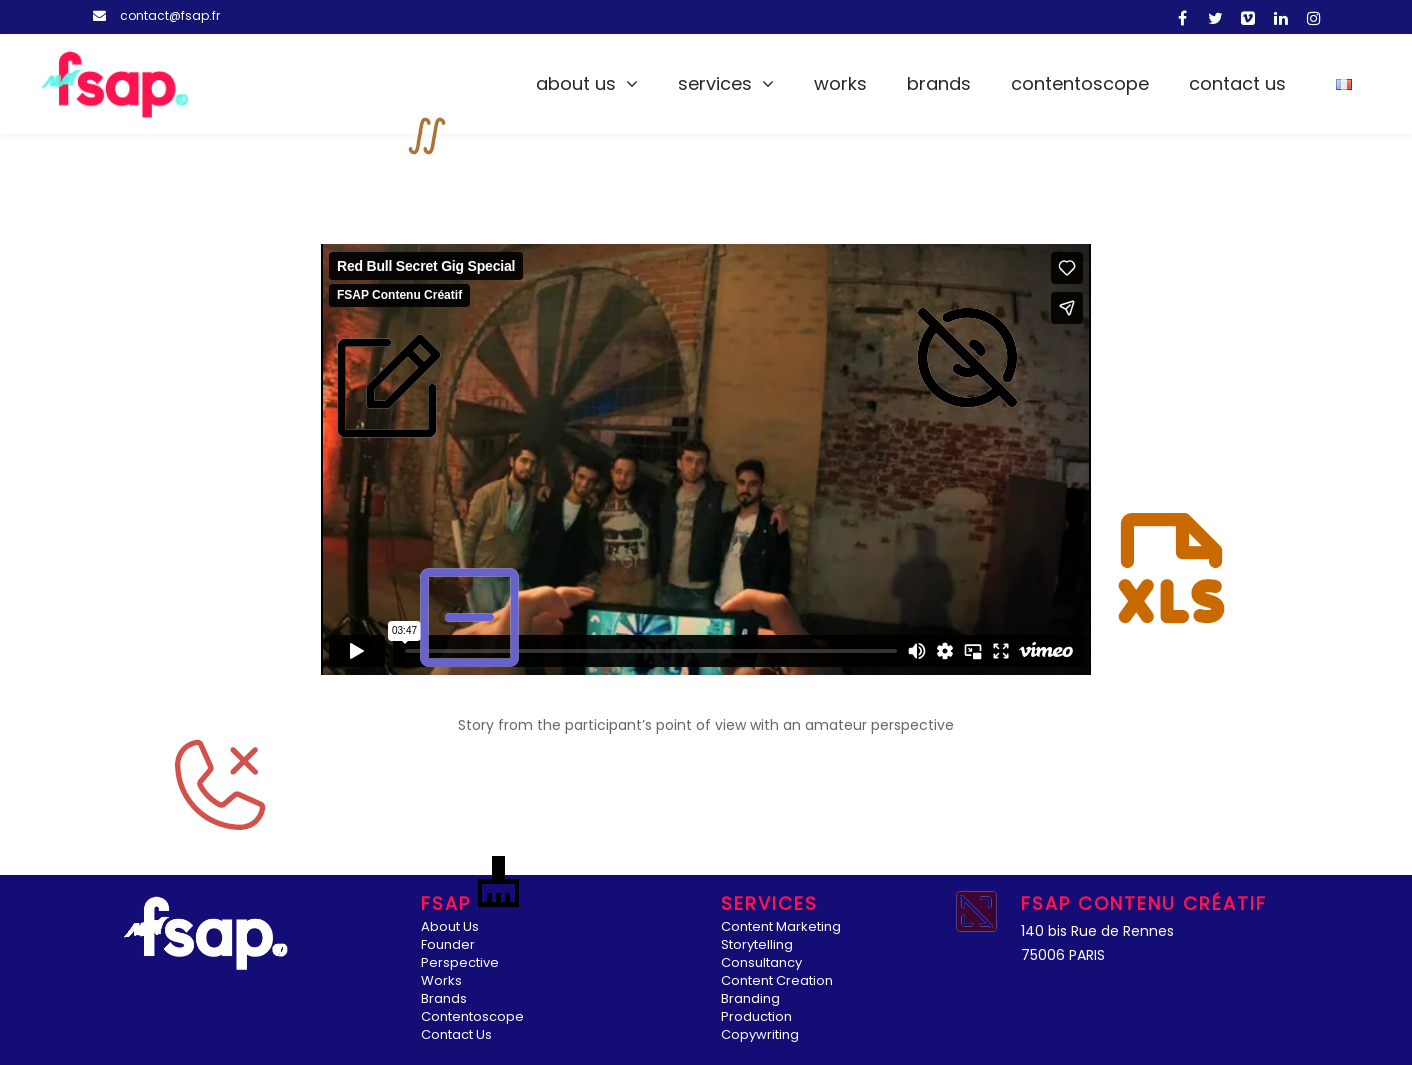  What do you see at coordinates (1171, 572) in the screenshot?
I see `open or view an Excel spreadsheet file` at bounding box center [1171, 572].